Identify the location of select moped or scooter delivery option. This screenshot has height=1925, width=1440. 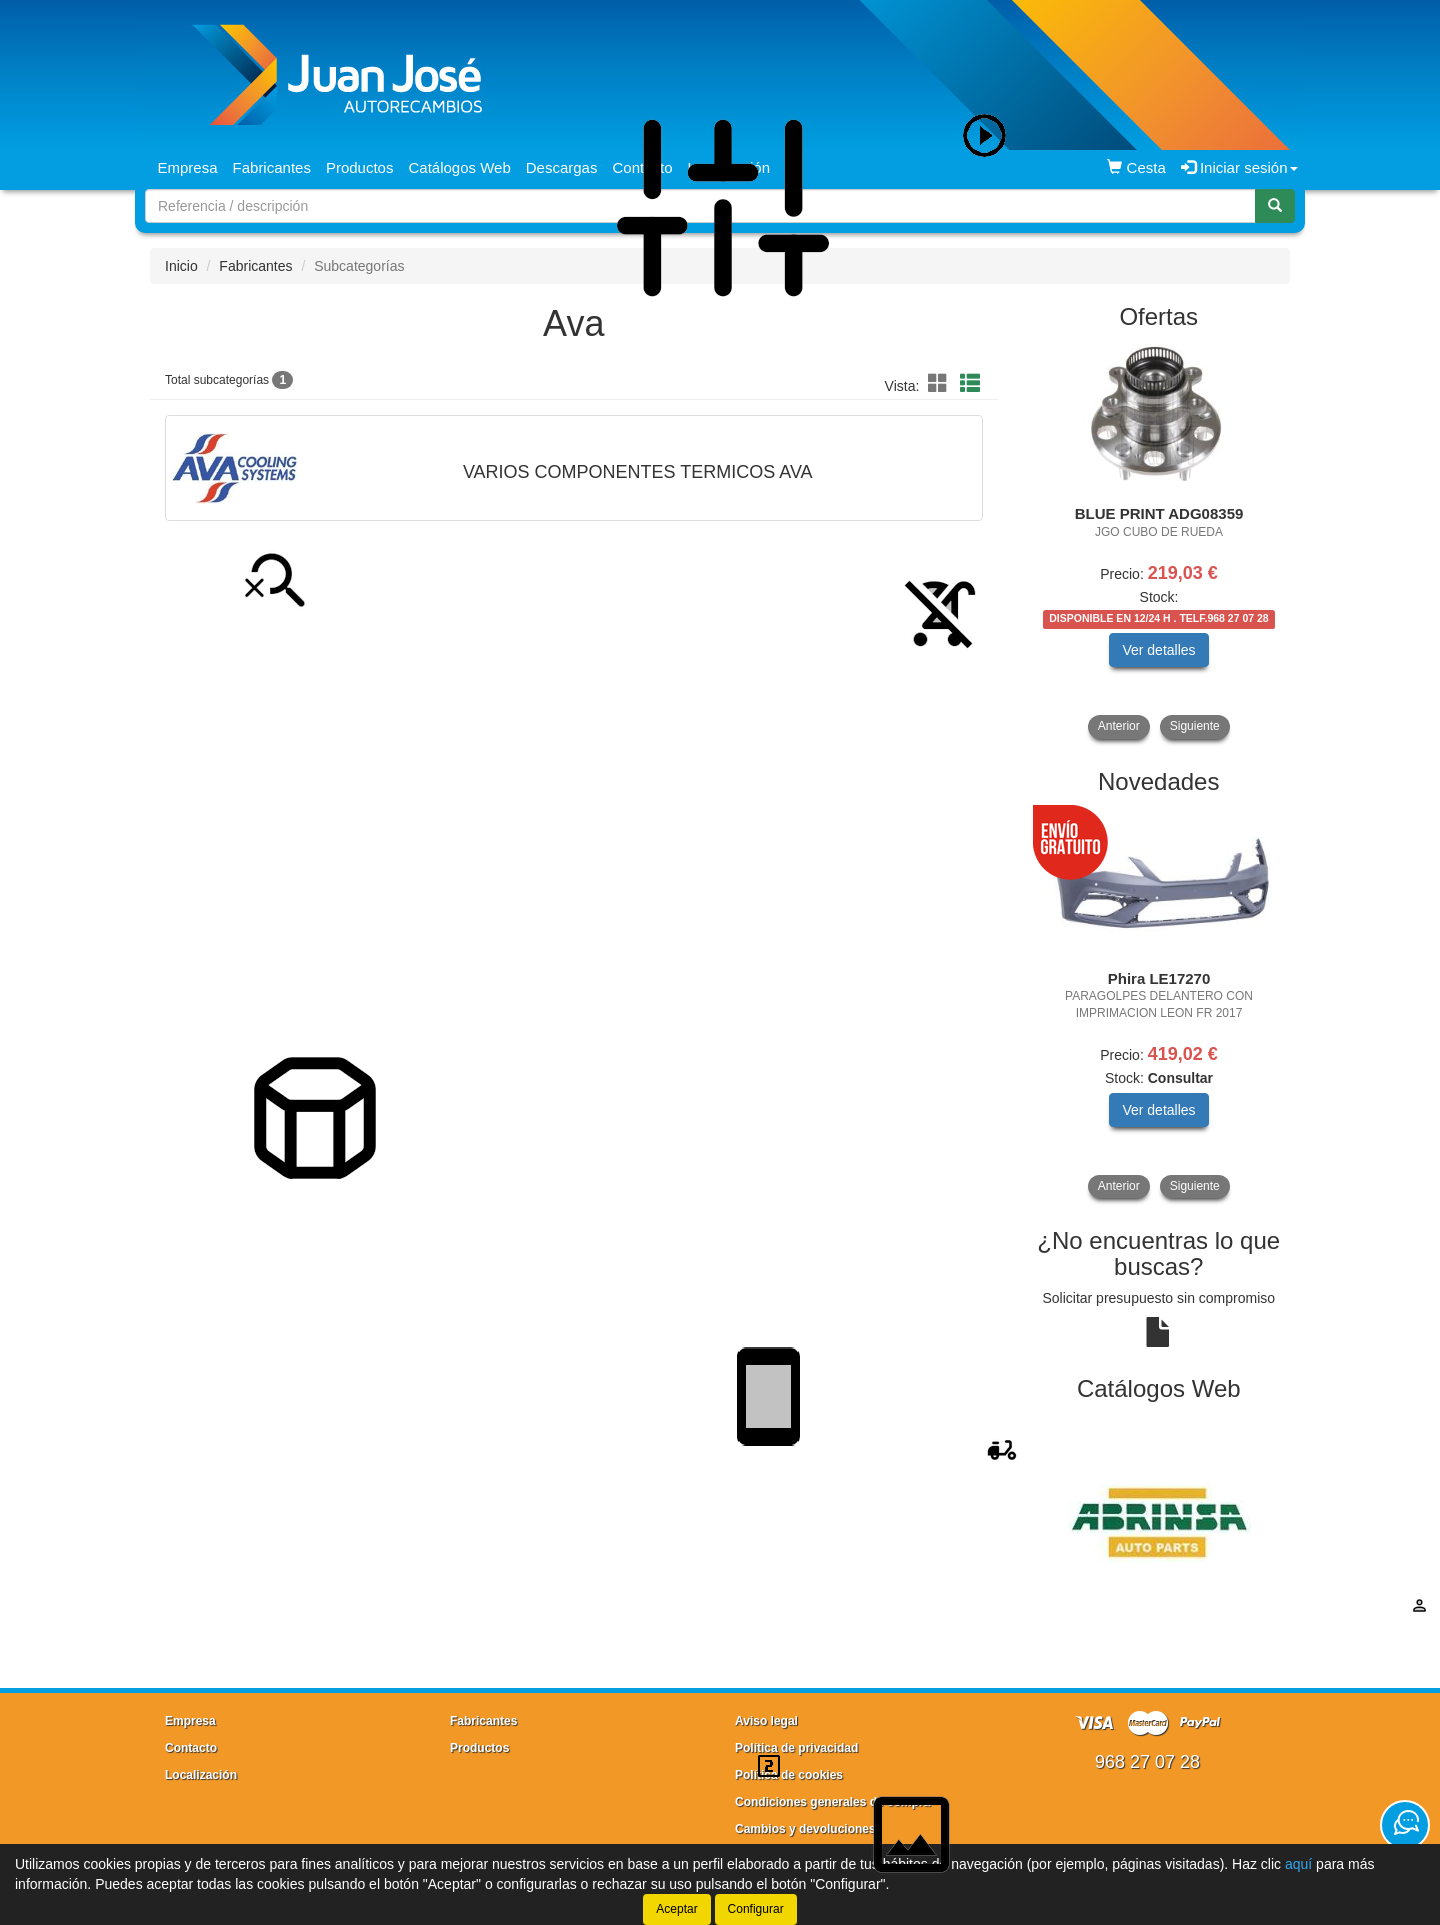
(1002, 1450).